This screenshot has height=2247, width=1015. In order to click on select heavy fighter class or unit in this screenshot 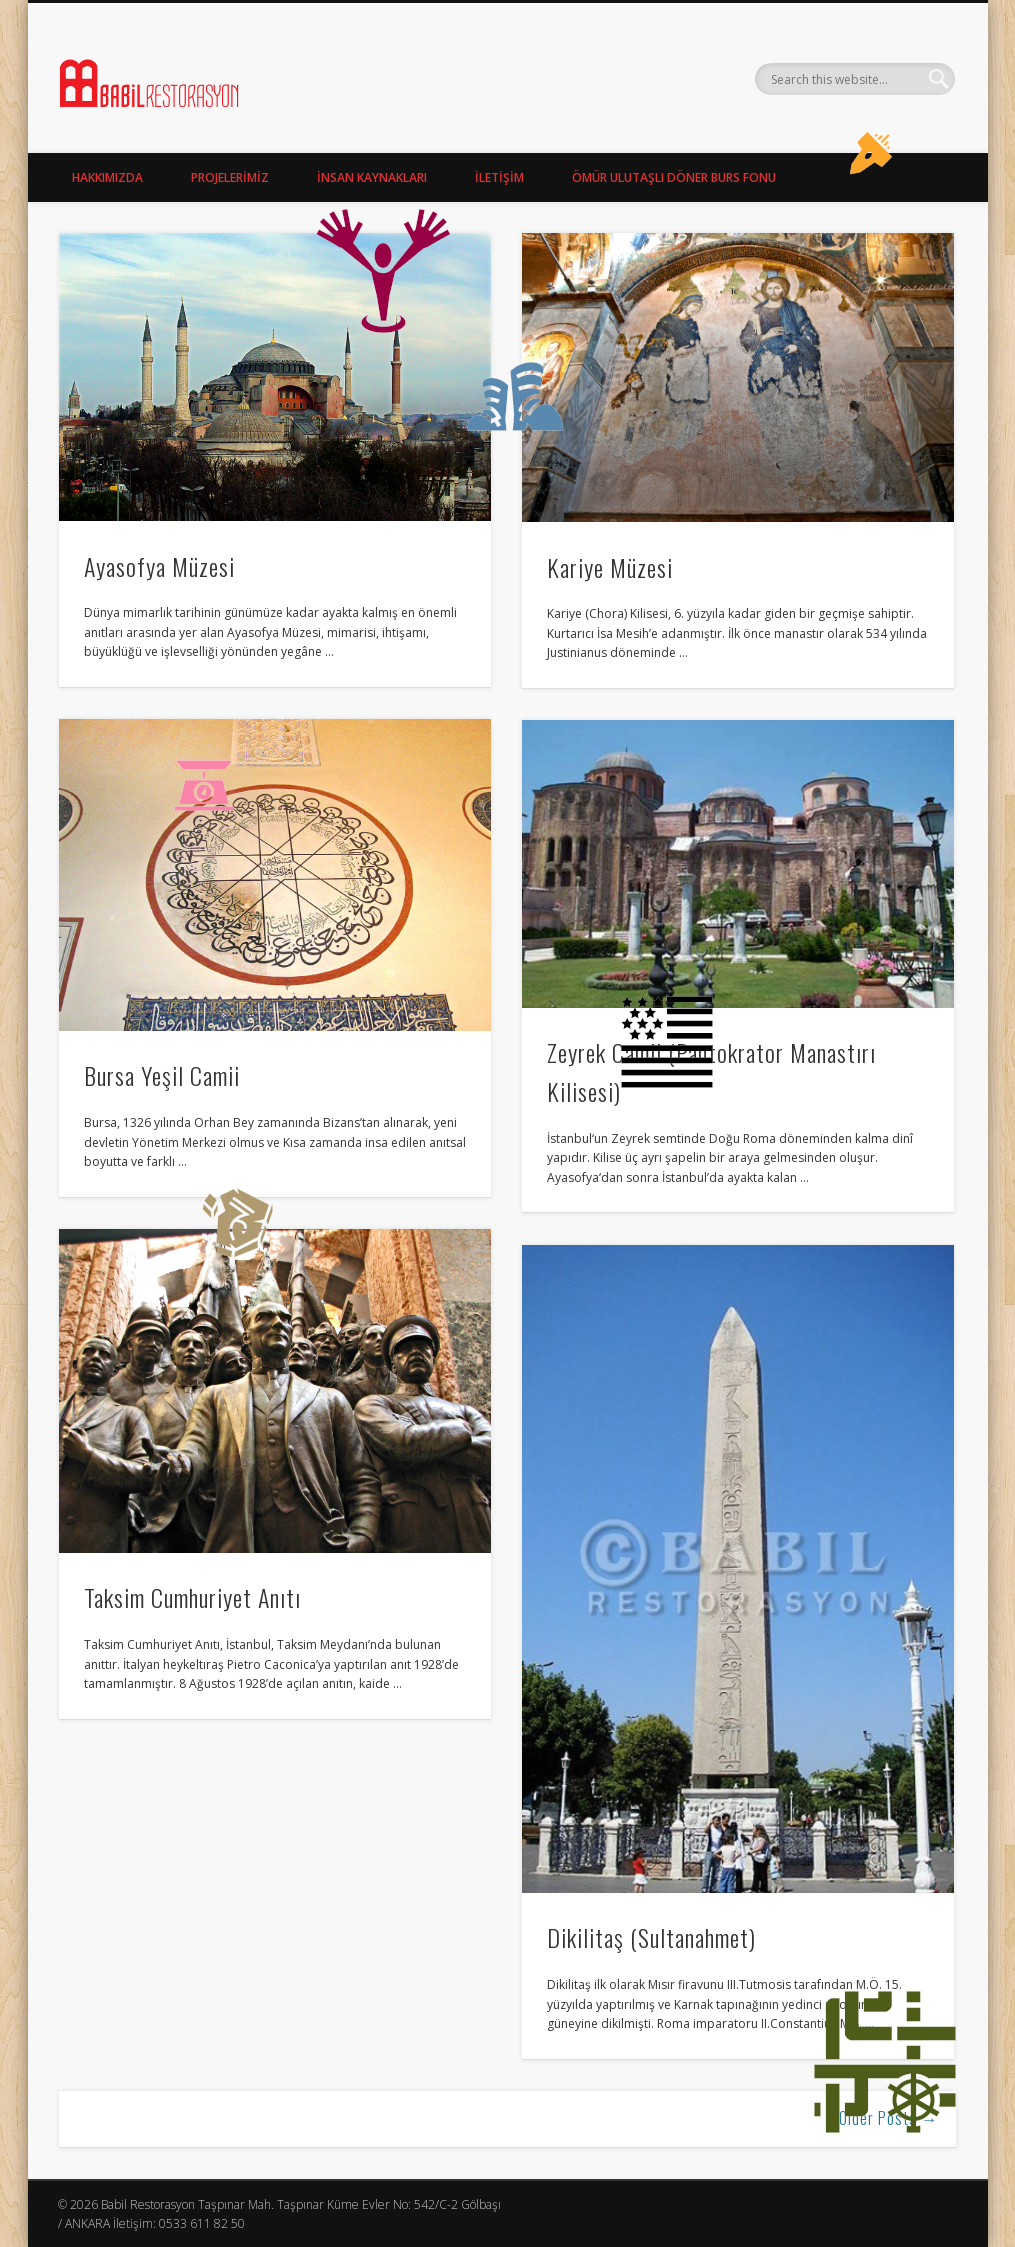, I will do `click(871, 153)`.